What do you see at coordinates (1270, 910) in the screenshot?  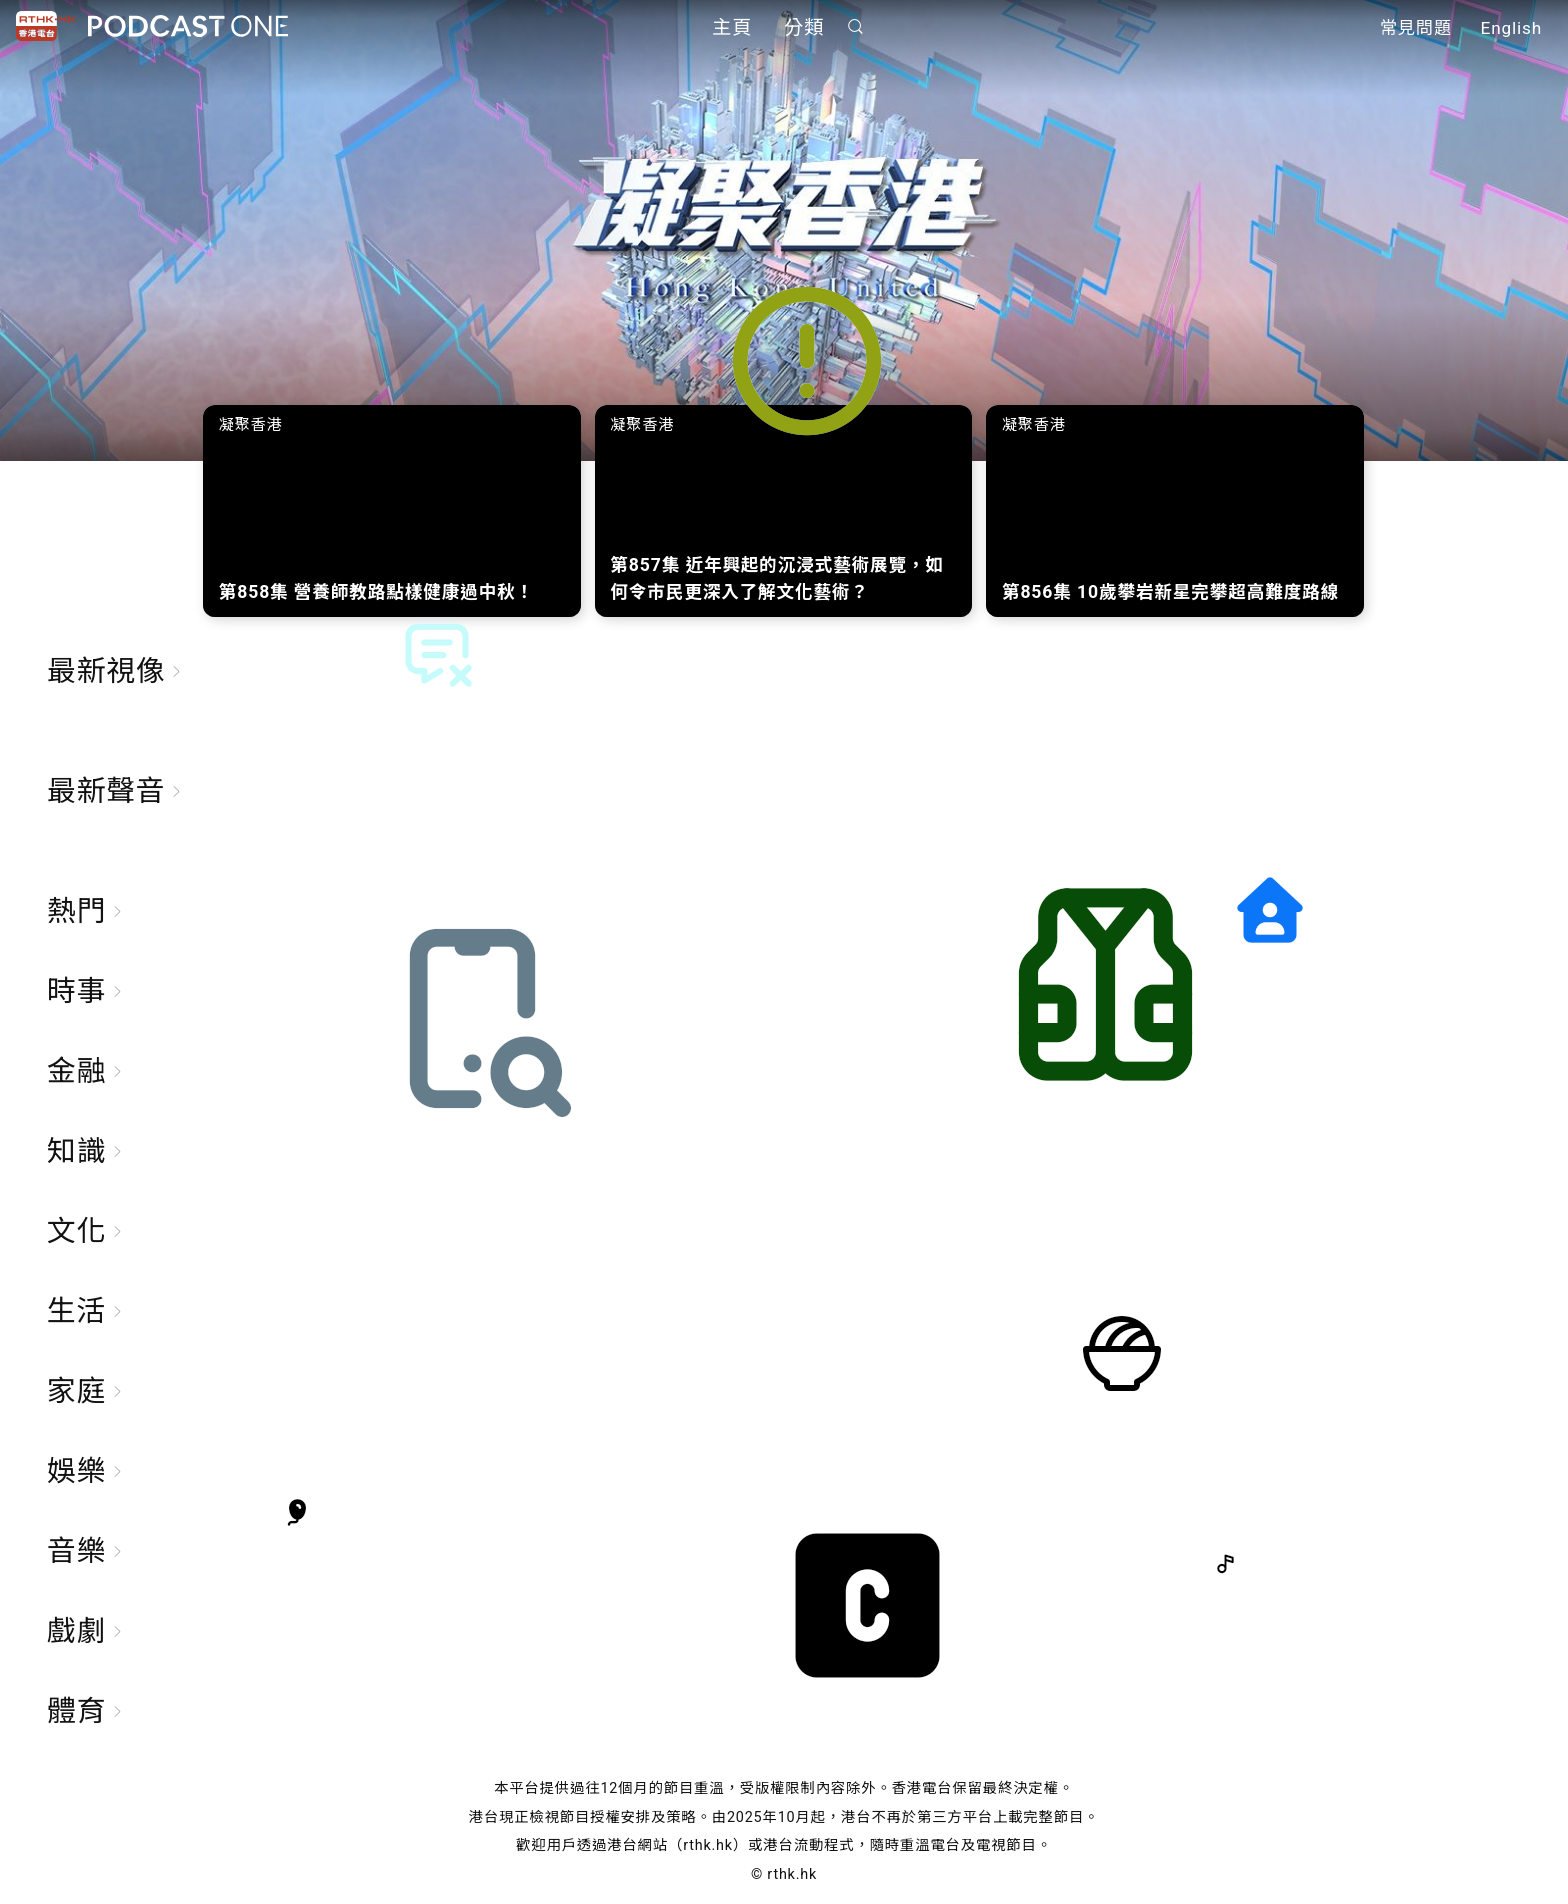 I see `view your home profile` at bounding box center [1270, 910].